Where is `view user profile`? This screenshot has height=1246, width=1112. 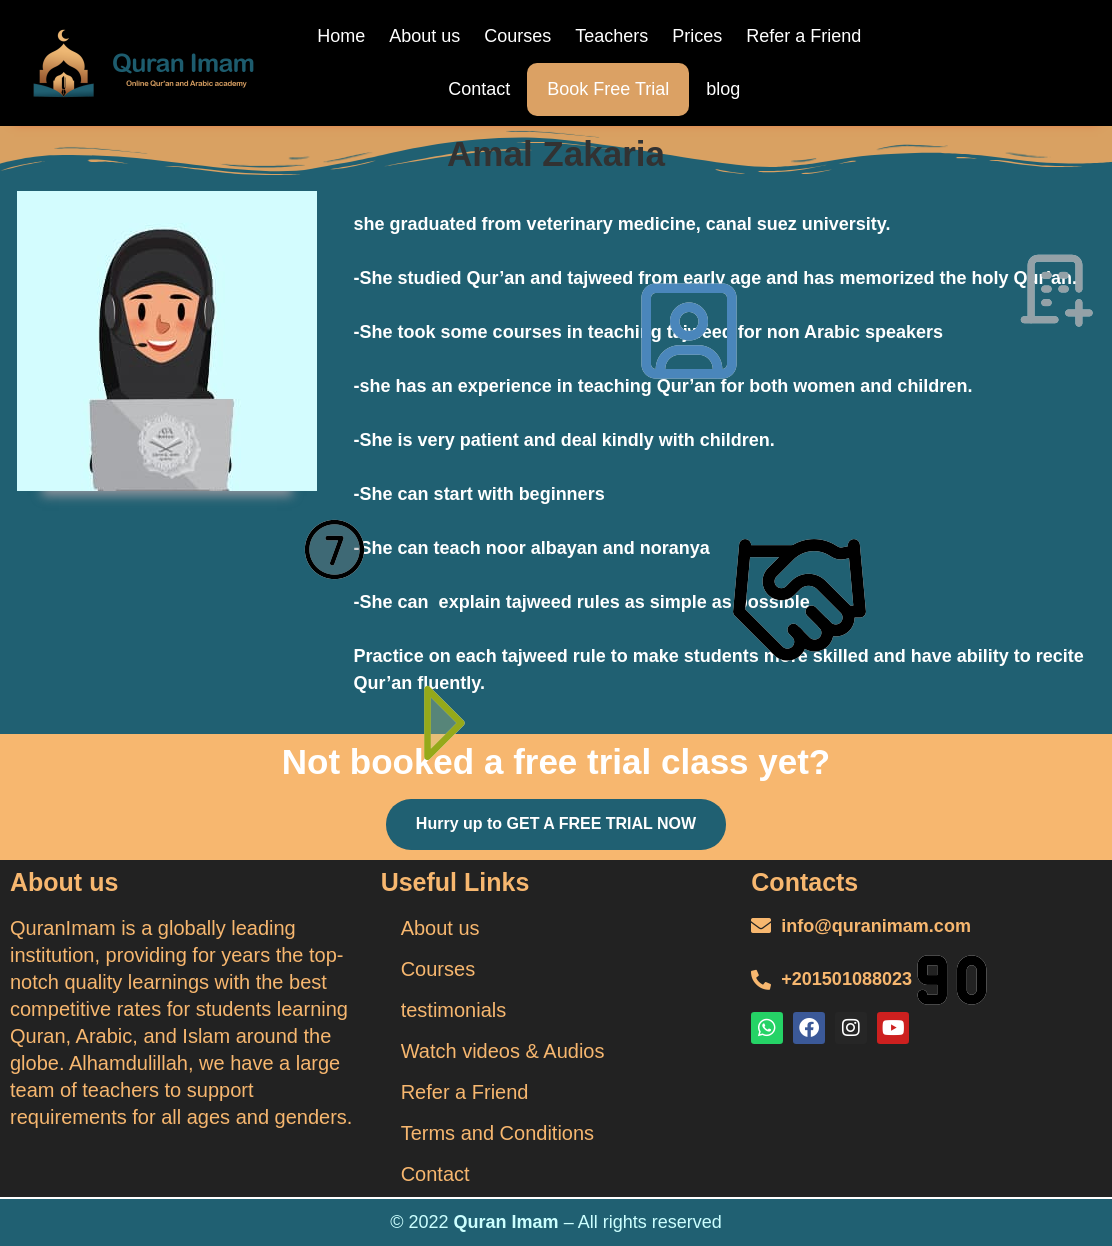 view user profile is located at coordinates (689, 331).